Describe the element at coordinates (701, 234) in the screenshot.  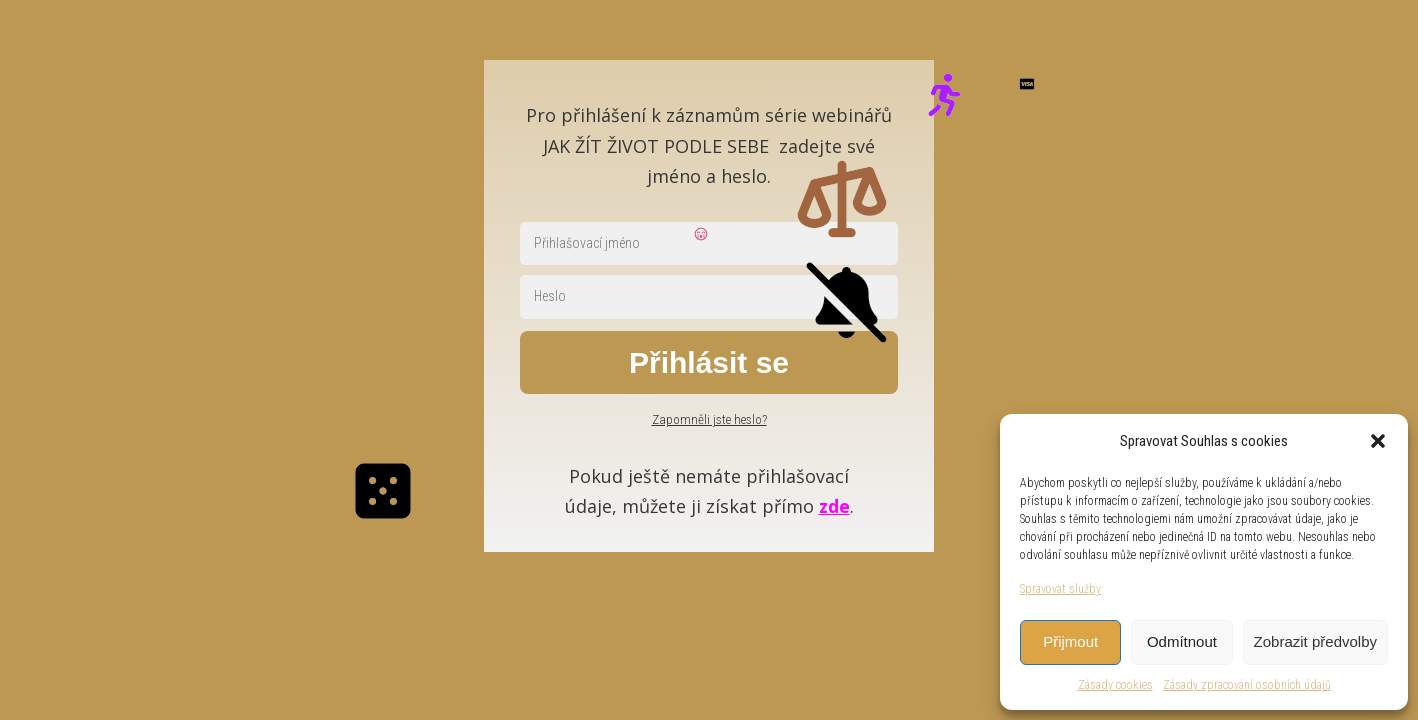
I see `indicates a sad or crying emotional state` at that location.